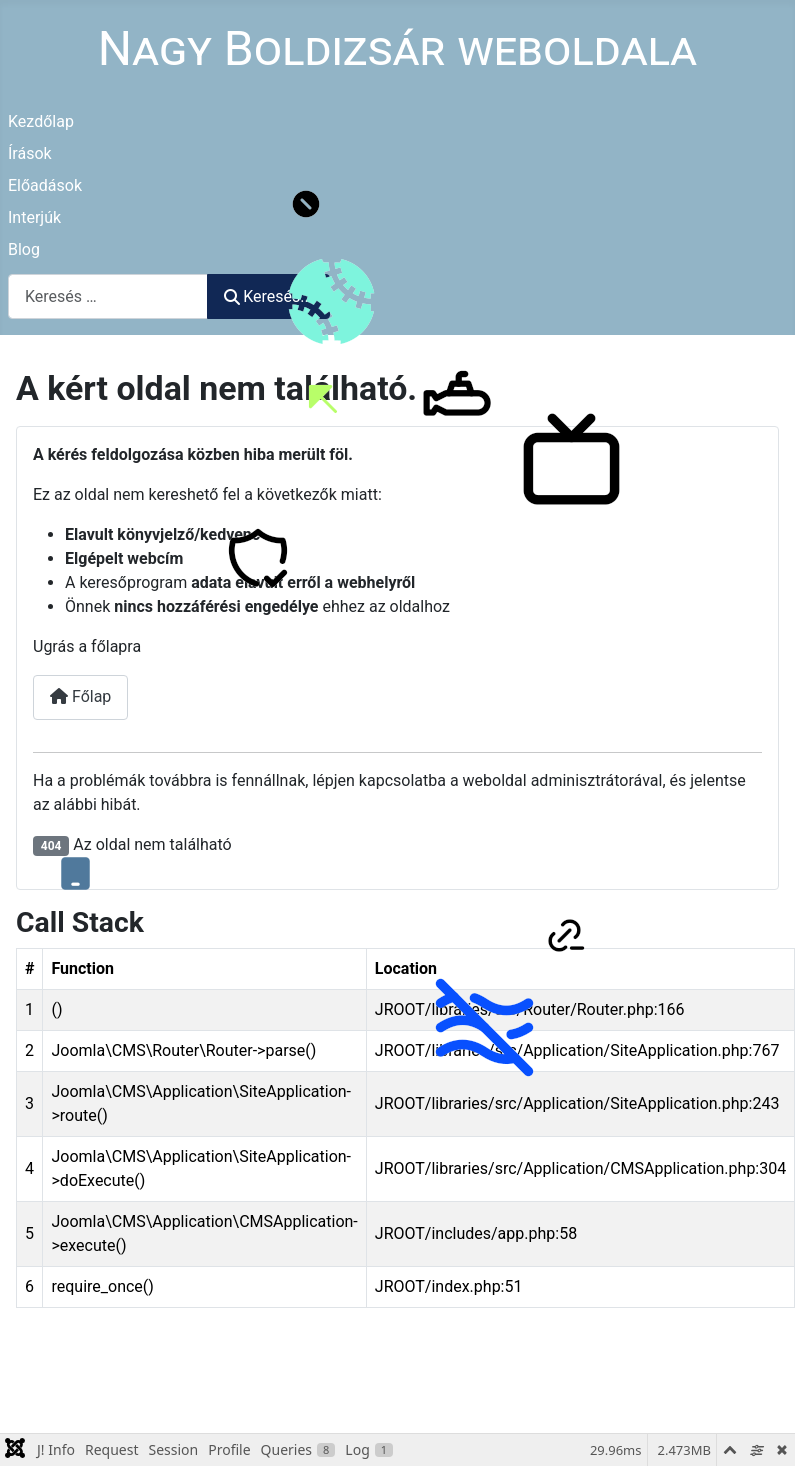 This screenshot has width=795, height=1466. What do you see at coordinates (258, 558) in the screenshot?
I see `indicates verified or secure status` at bounding box center [258, 558].